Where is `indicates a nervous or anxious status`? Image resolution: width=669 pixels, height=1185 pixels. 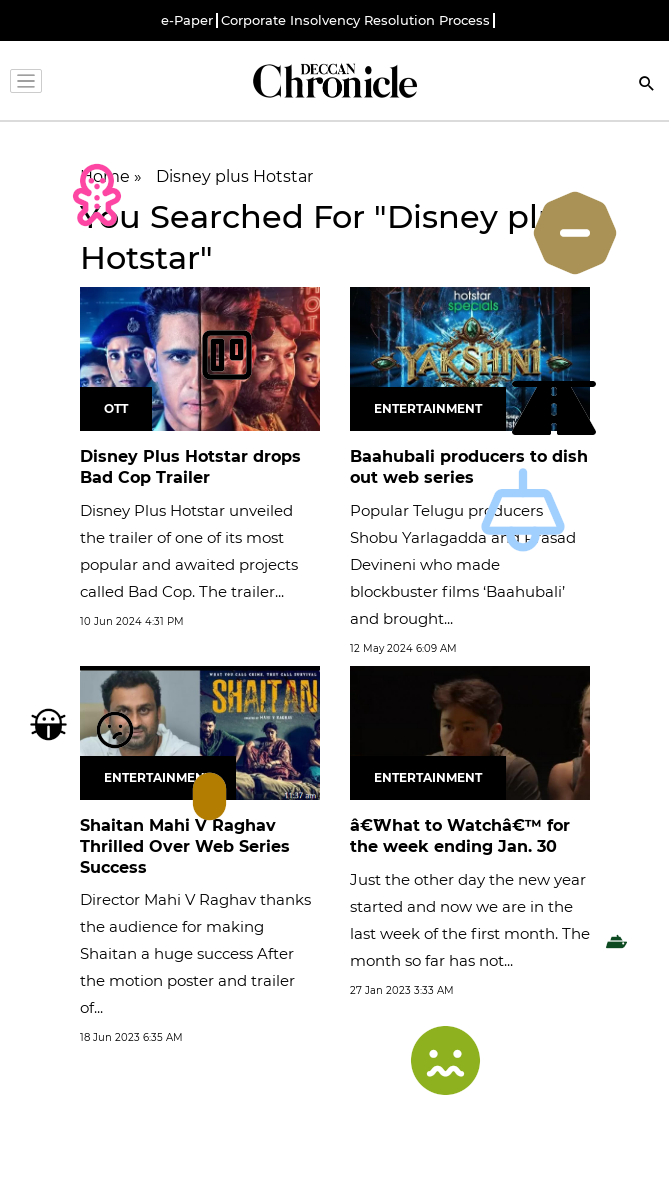 indicates a nervous or anxious status is located at coordinates (445, 1060).